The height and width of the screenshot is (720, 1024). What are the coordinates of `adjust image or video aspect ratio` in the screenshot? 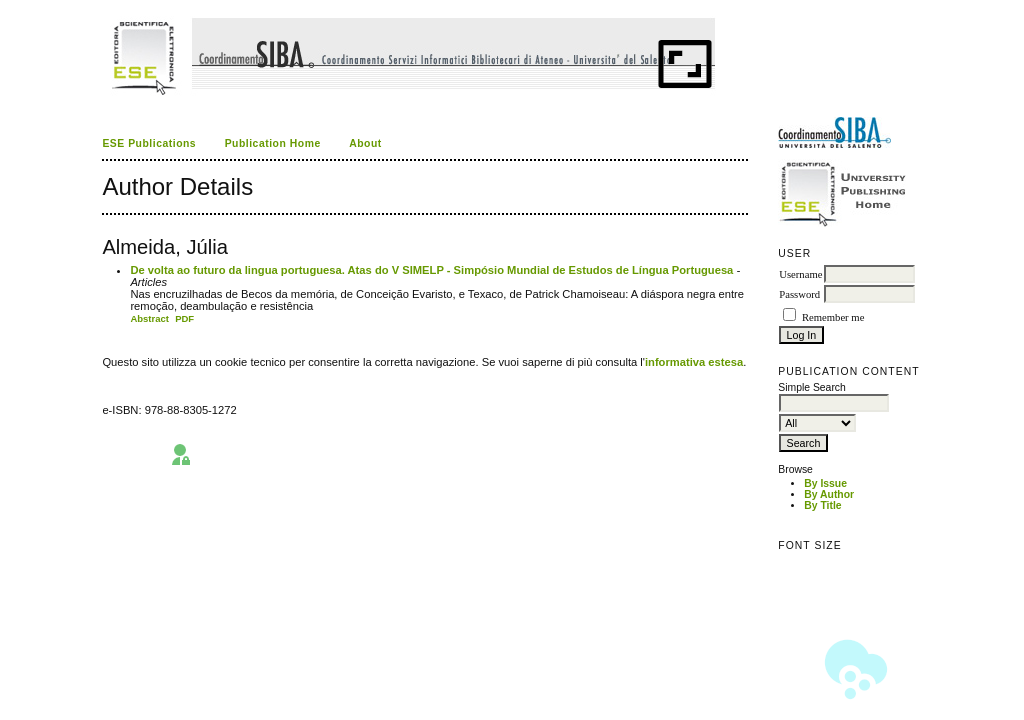 It's located at (685, 64).